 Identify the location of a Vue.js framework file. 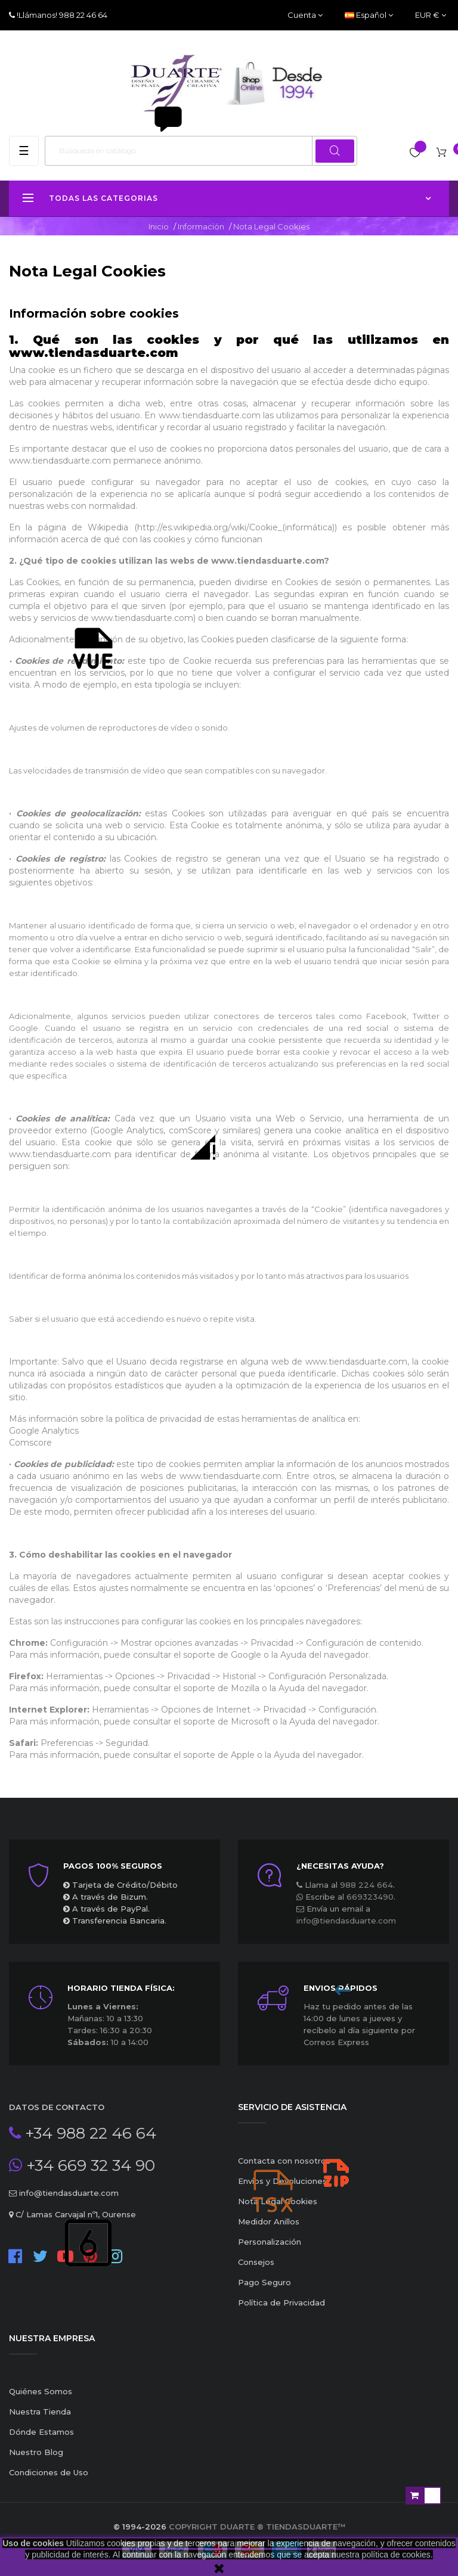
(94, 650).